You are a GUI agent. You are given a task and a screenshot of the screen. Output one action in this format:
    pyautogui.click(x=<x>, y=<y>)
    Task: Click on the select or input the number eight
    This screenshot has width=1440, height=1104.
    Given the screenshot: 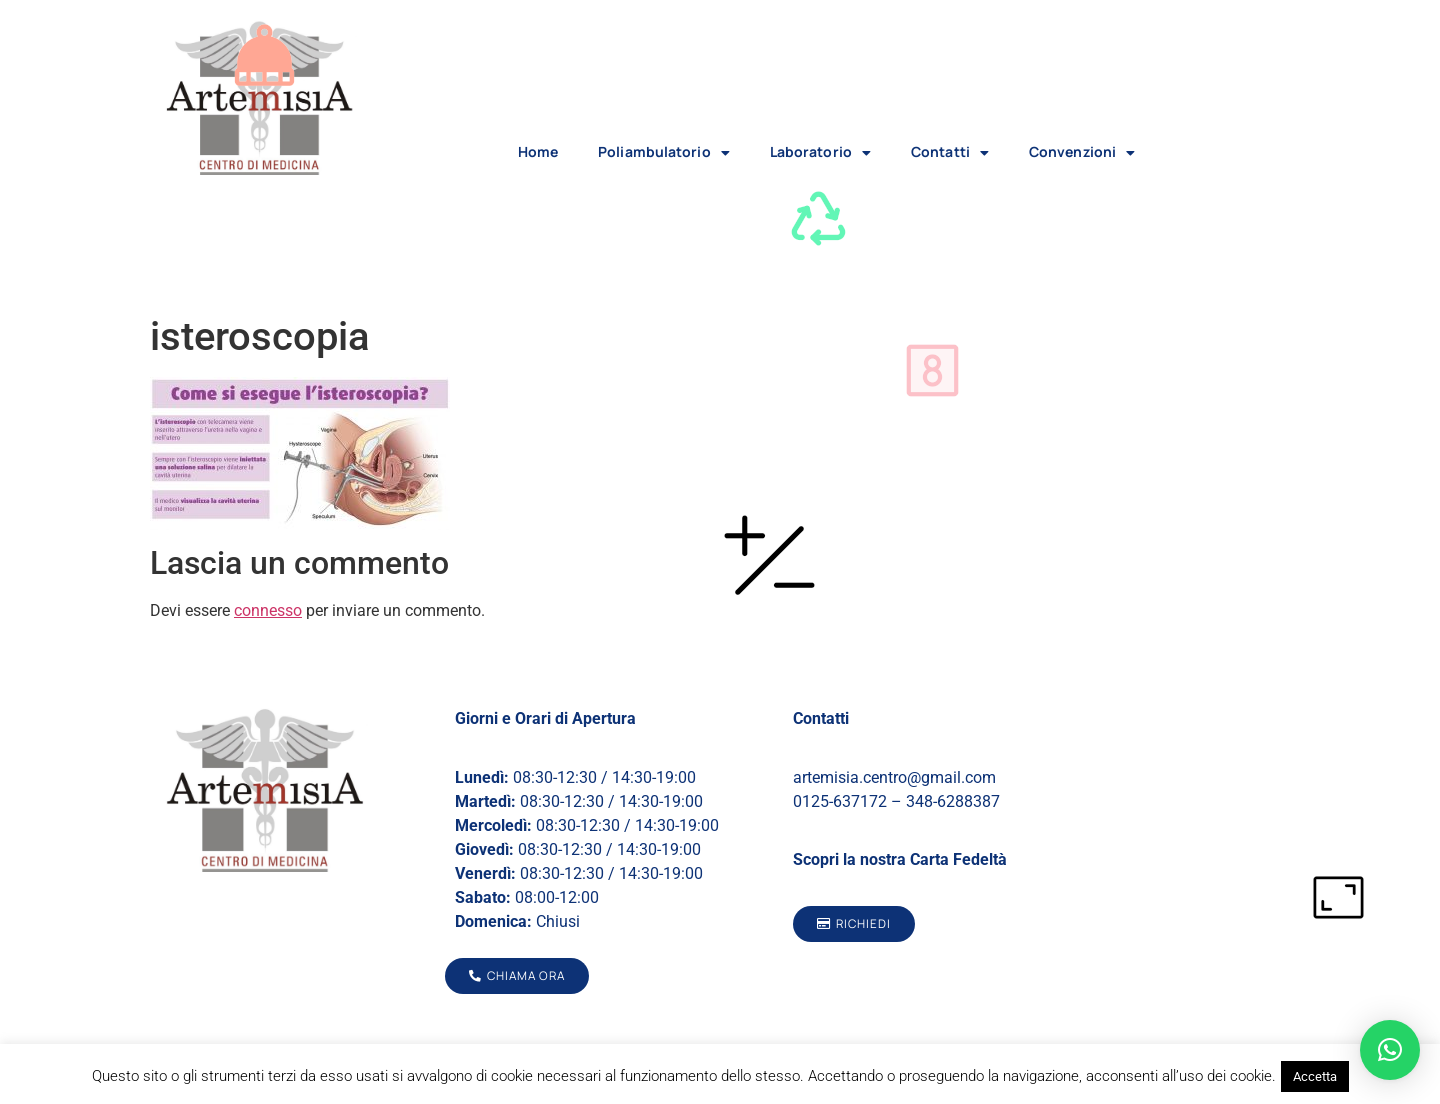 What is the action you would take?
    pyautogui.click(x=932, y=370)
    